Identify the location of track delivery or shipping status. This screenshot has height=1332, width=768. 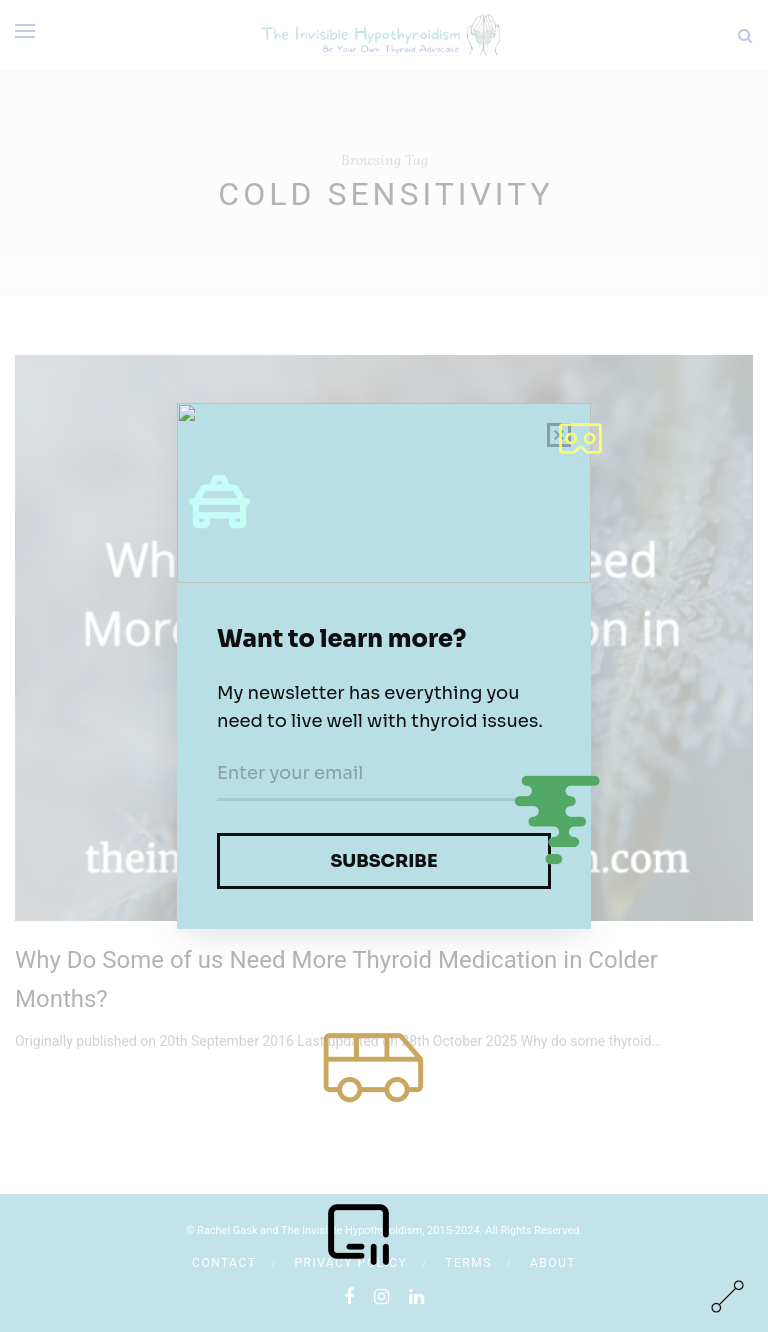
(370, 1066).